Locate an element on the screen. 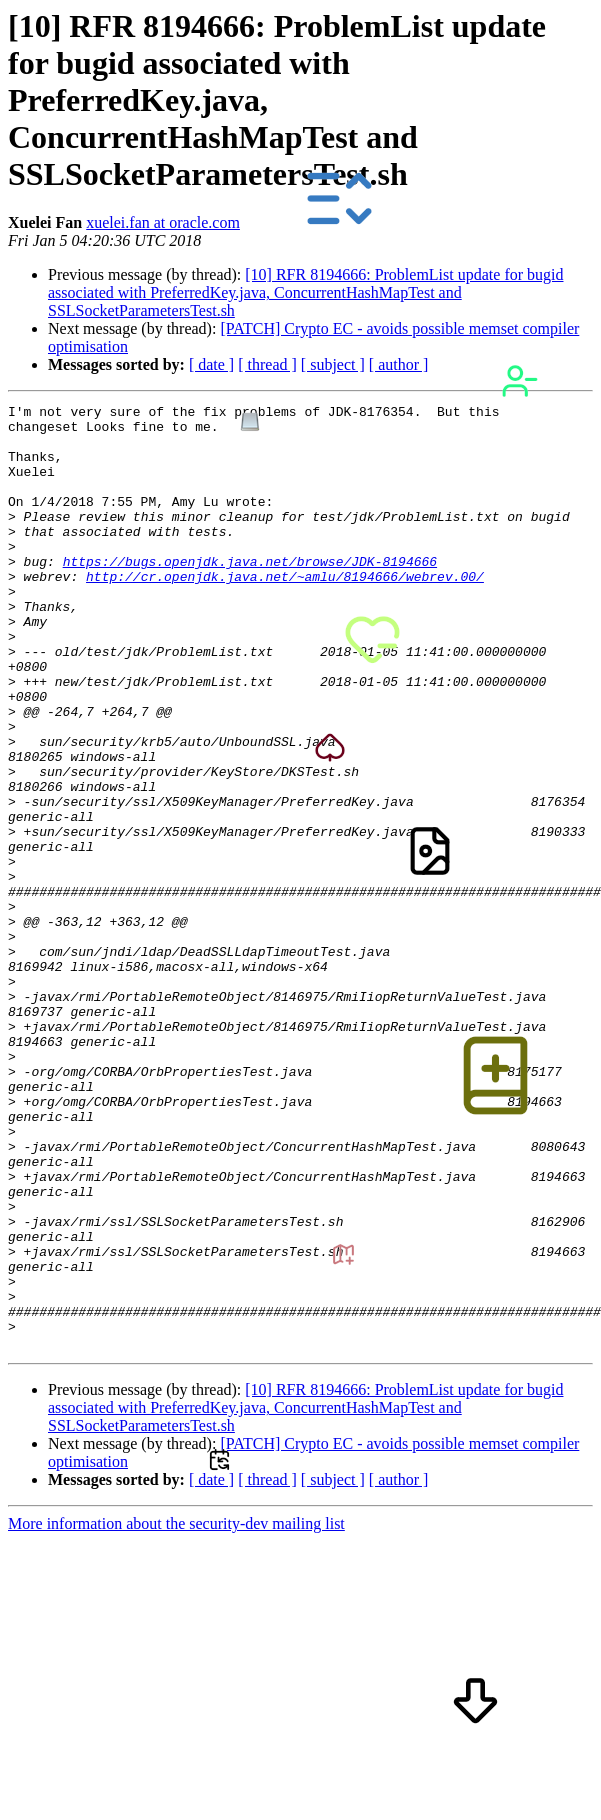  add a new book to your library is located at coordinates (495, 1075).